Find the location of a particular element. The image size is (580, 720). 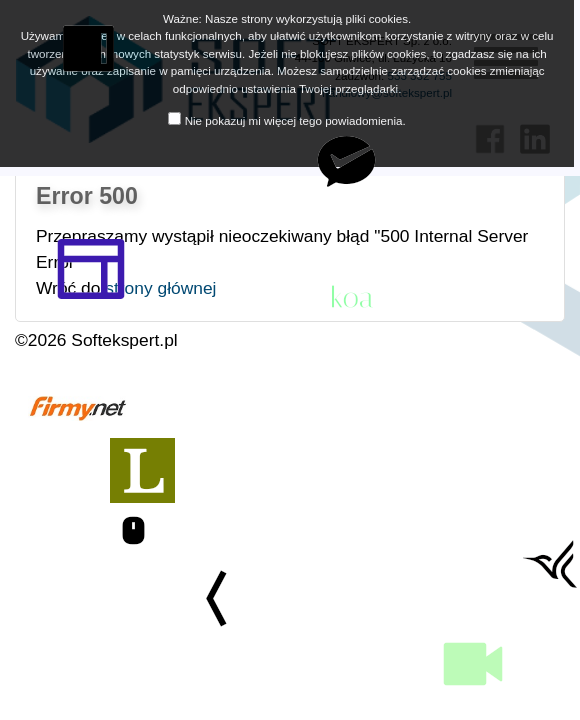

switch to two-column layout with header is located at coordinates (91, 269).